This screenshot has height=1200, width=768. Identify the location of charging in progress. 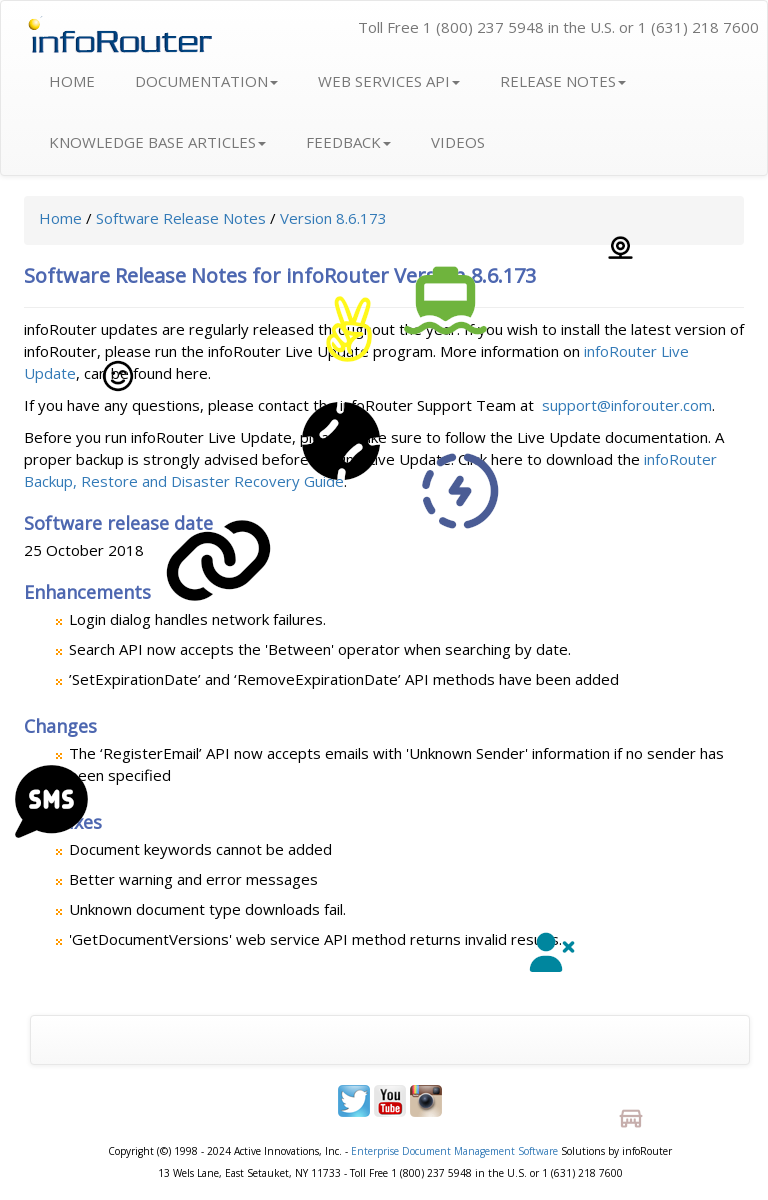
(460, 491).